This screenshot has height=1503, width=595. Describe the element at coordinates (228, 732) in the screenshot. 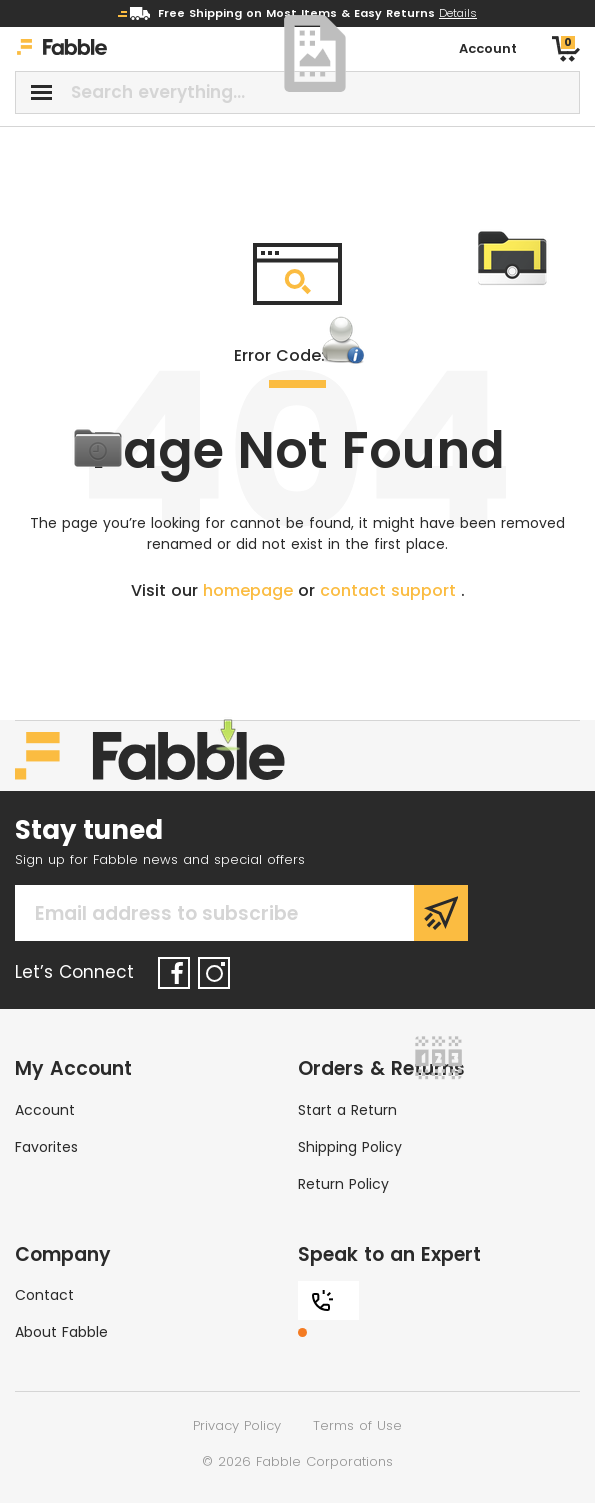

I see `save the current document` at that location.